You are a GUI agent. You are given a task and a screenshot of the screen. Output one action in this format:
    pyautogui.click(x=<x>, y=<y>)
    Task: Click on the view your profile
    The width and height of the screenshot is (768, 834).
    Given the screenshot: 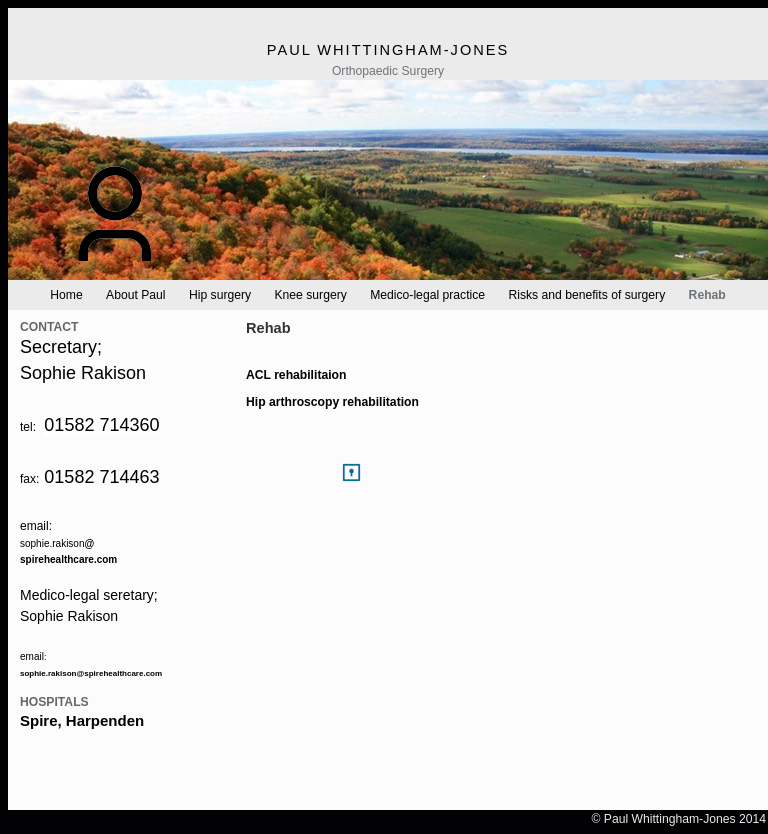 What is the action you would take?
    pyautogui.click(x=115, y=216)
    